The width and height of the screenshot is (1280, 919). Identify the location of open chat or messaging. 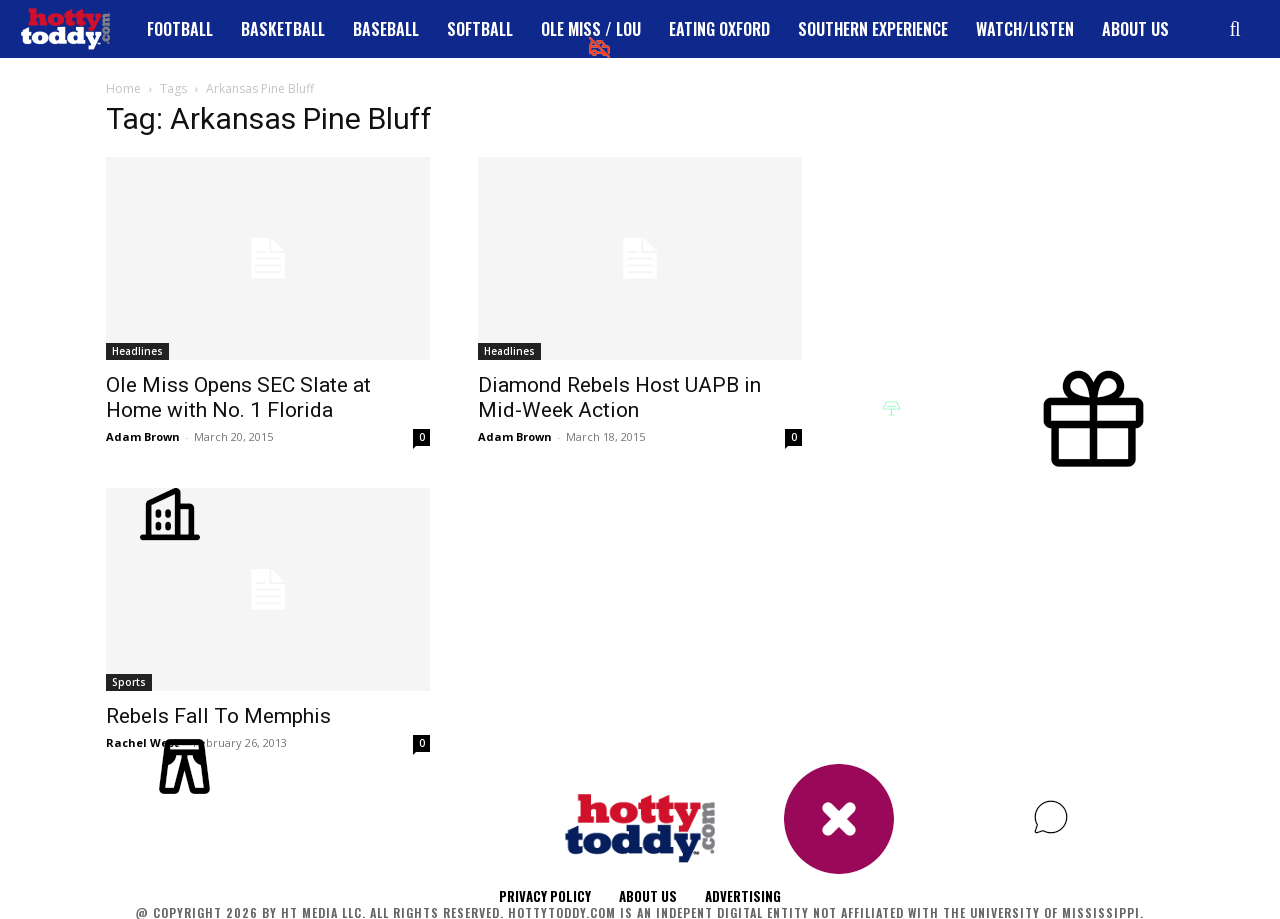
(1051, 817).